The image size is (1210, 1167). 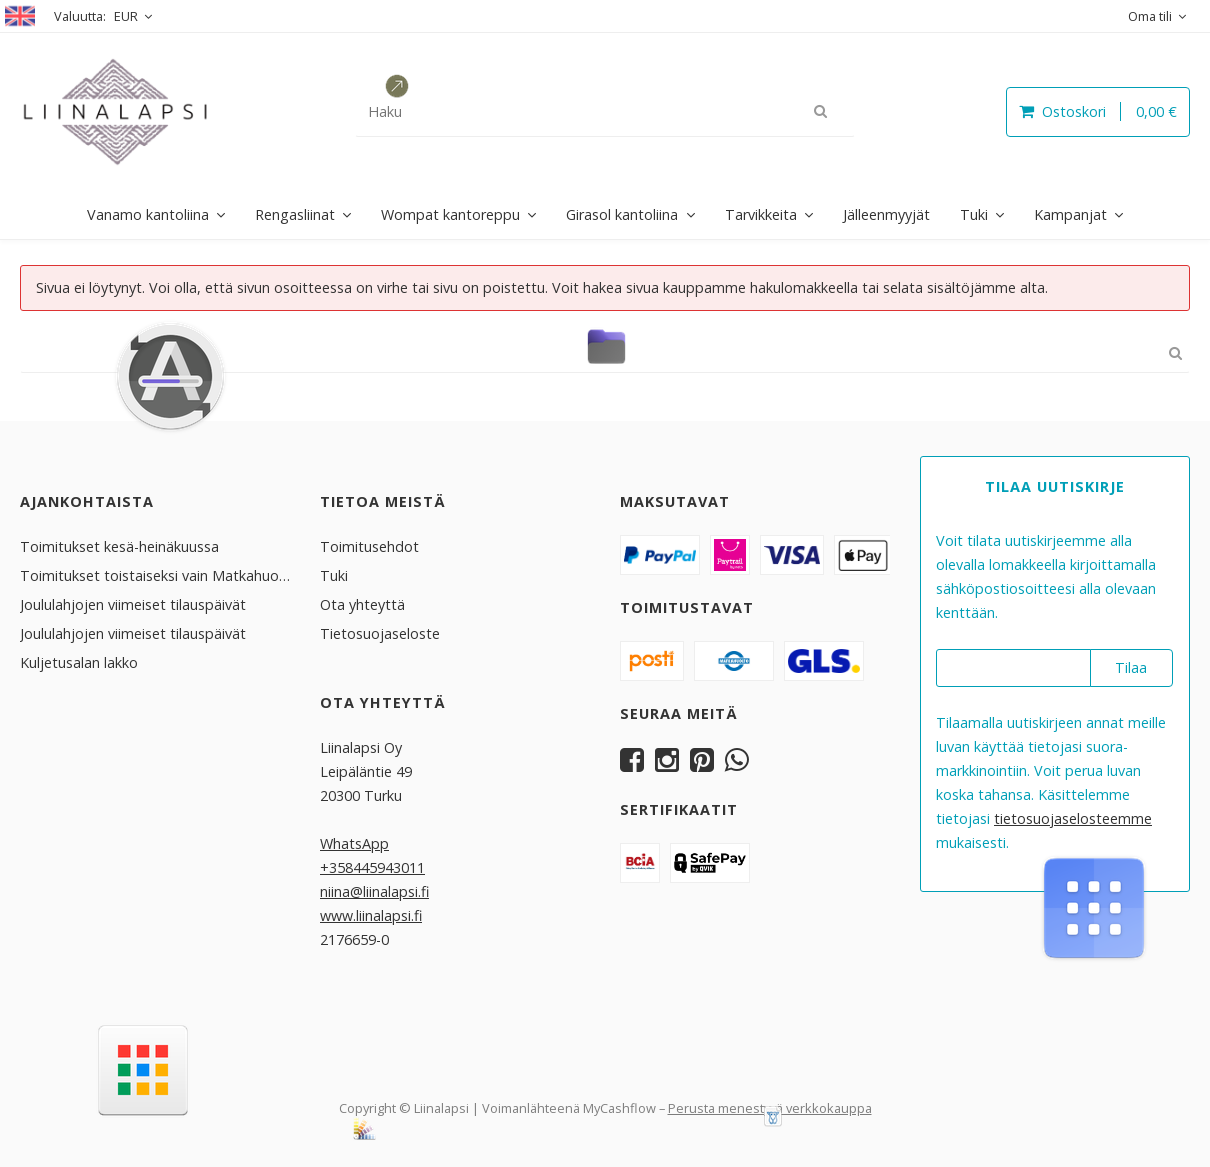 I want to click on drop files here to add to folder, so click(x=606, y=346).